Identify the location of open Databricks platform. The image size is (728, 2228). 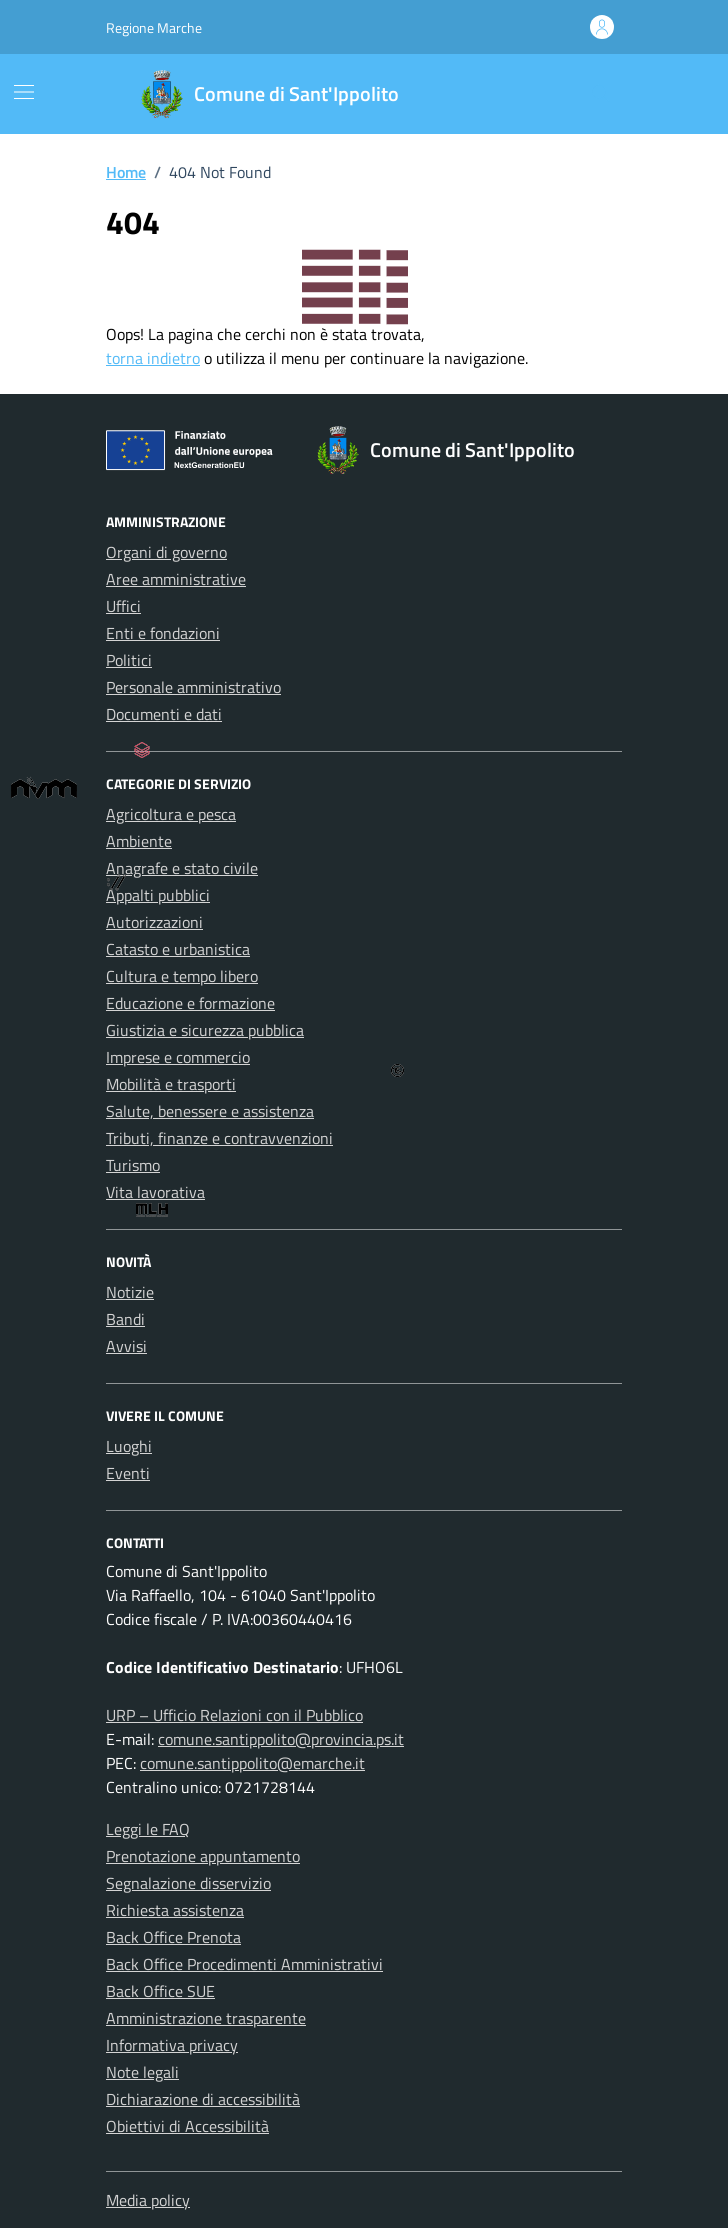
(142, 750).